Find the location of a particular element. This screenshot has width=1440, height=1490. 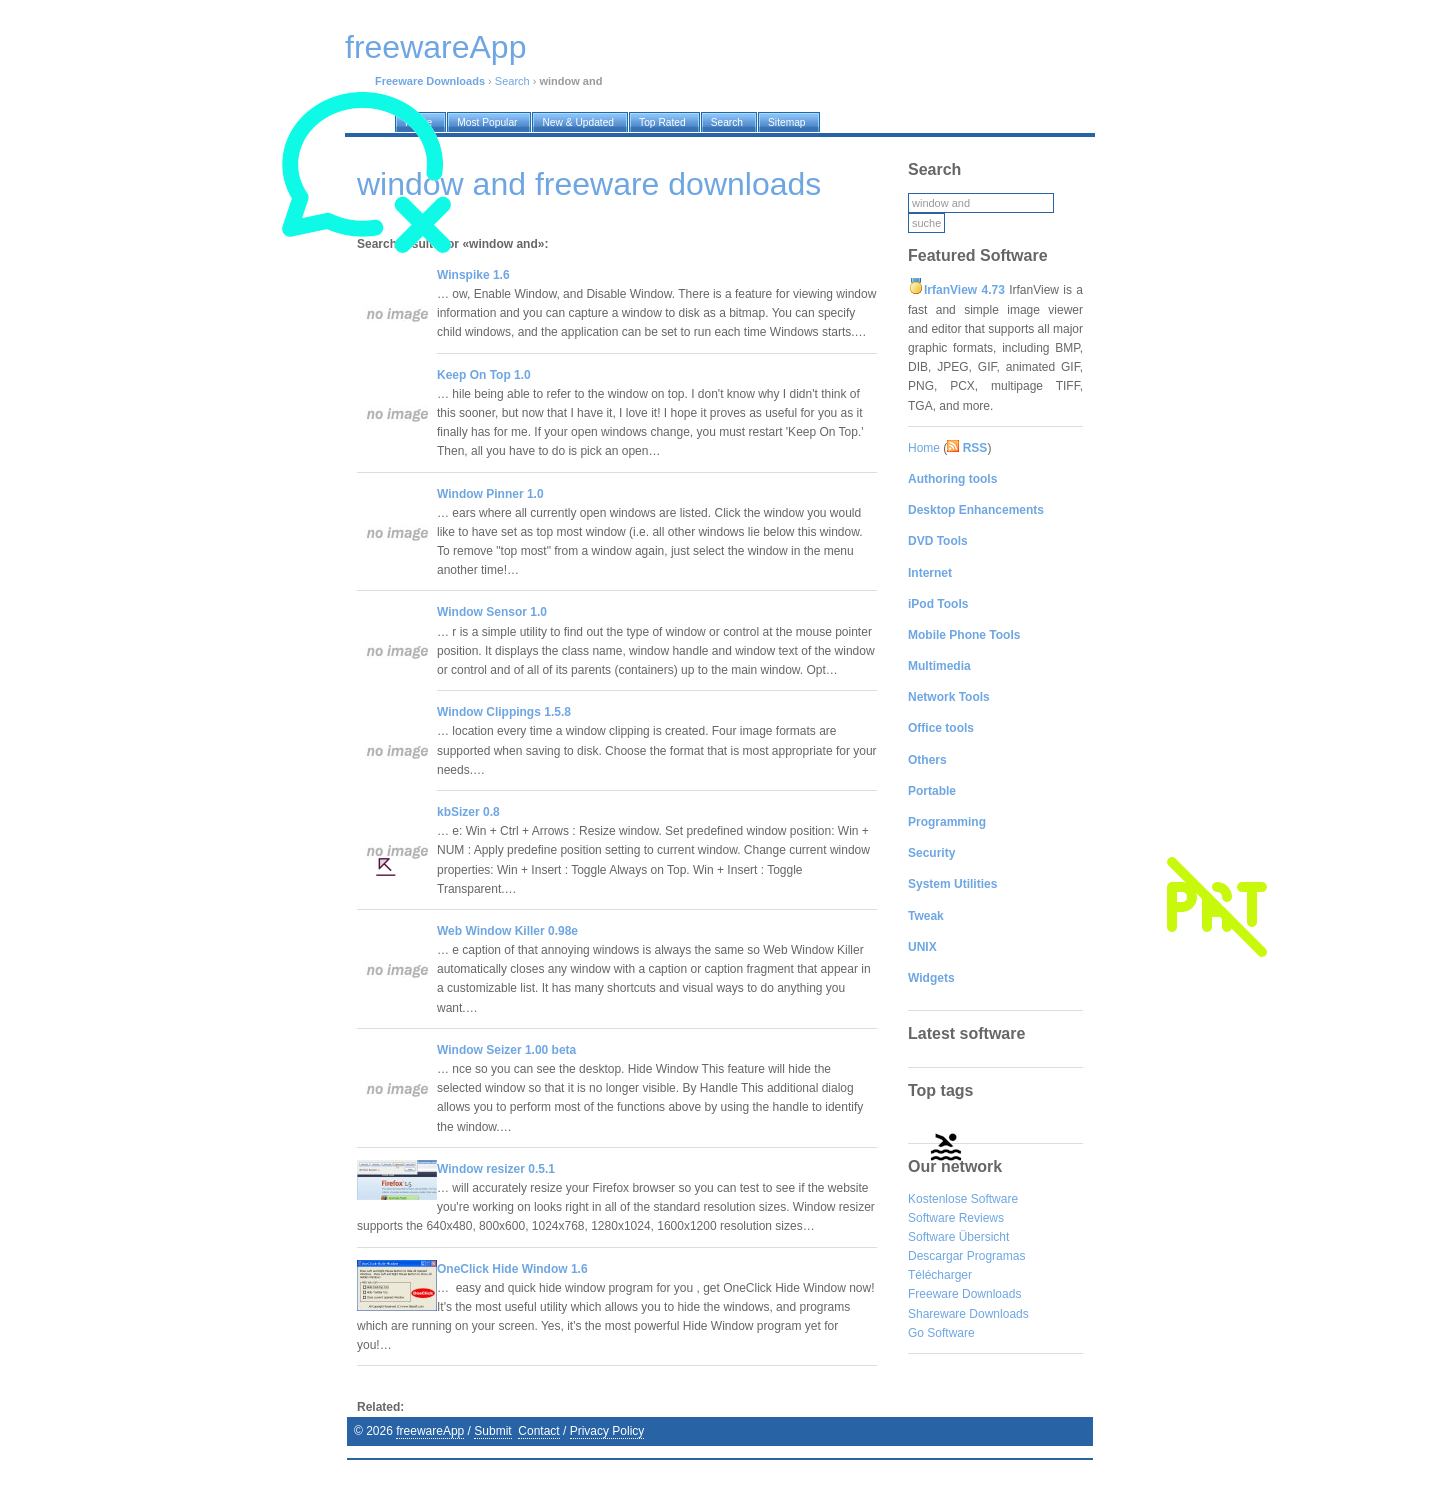

delete a conversation or message is located at coordinates (362, 164).